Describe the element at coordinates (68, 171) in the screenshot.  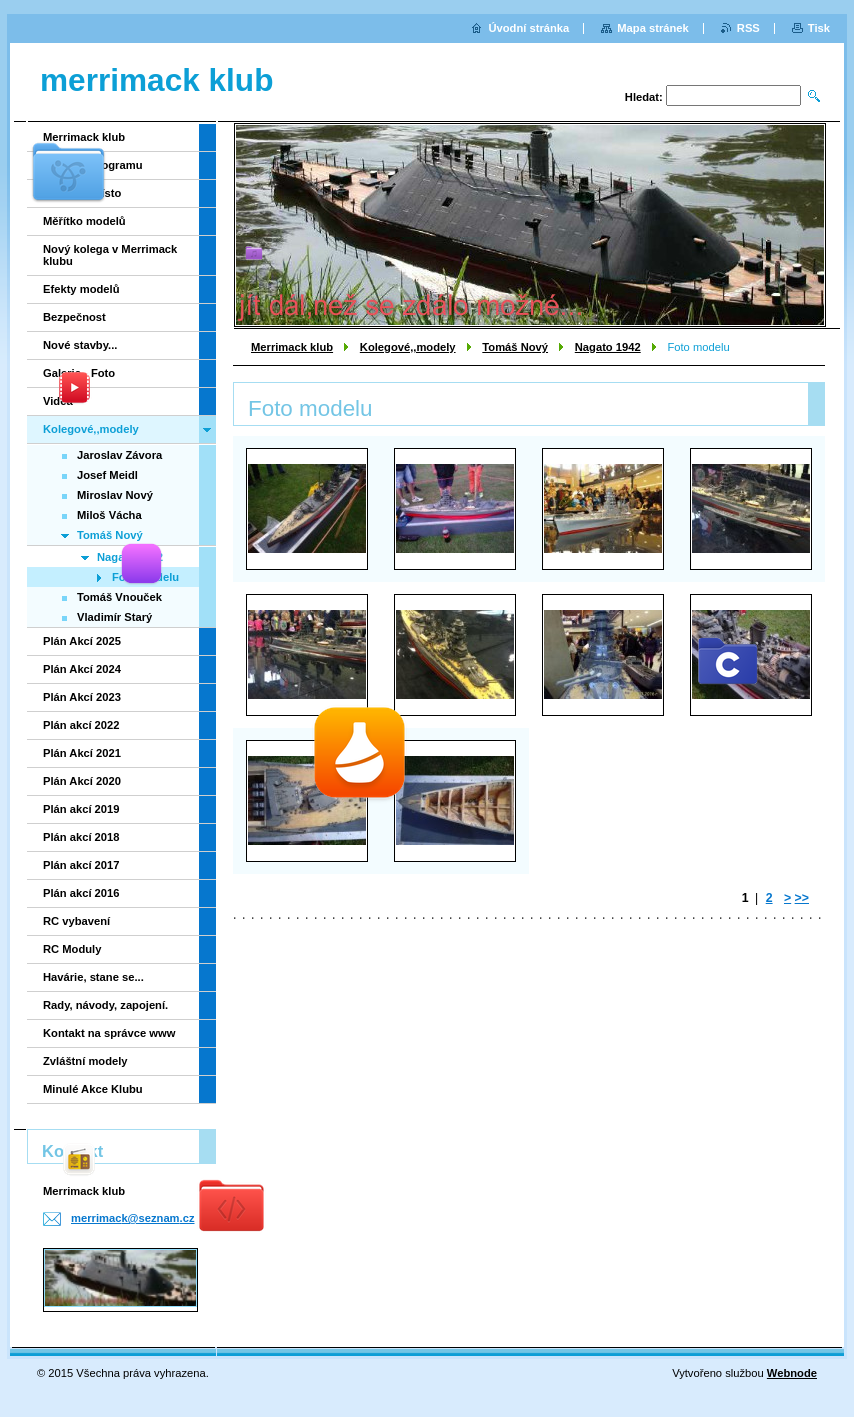
I see `open your communication files folder` at that location.